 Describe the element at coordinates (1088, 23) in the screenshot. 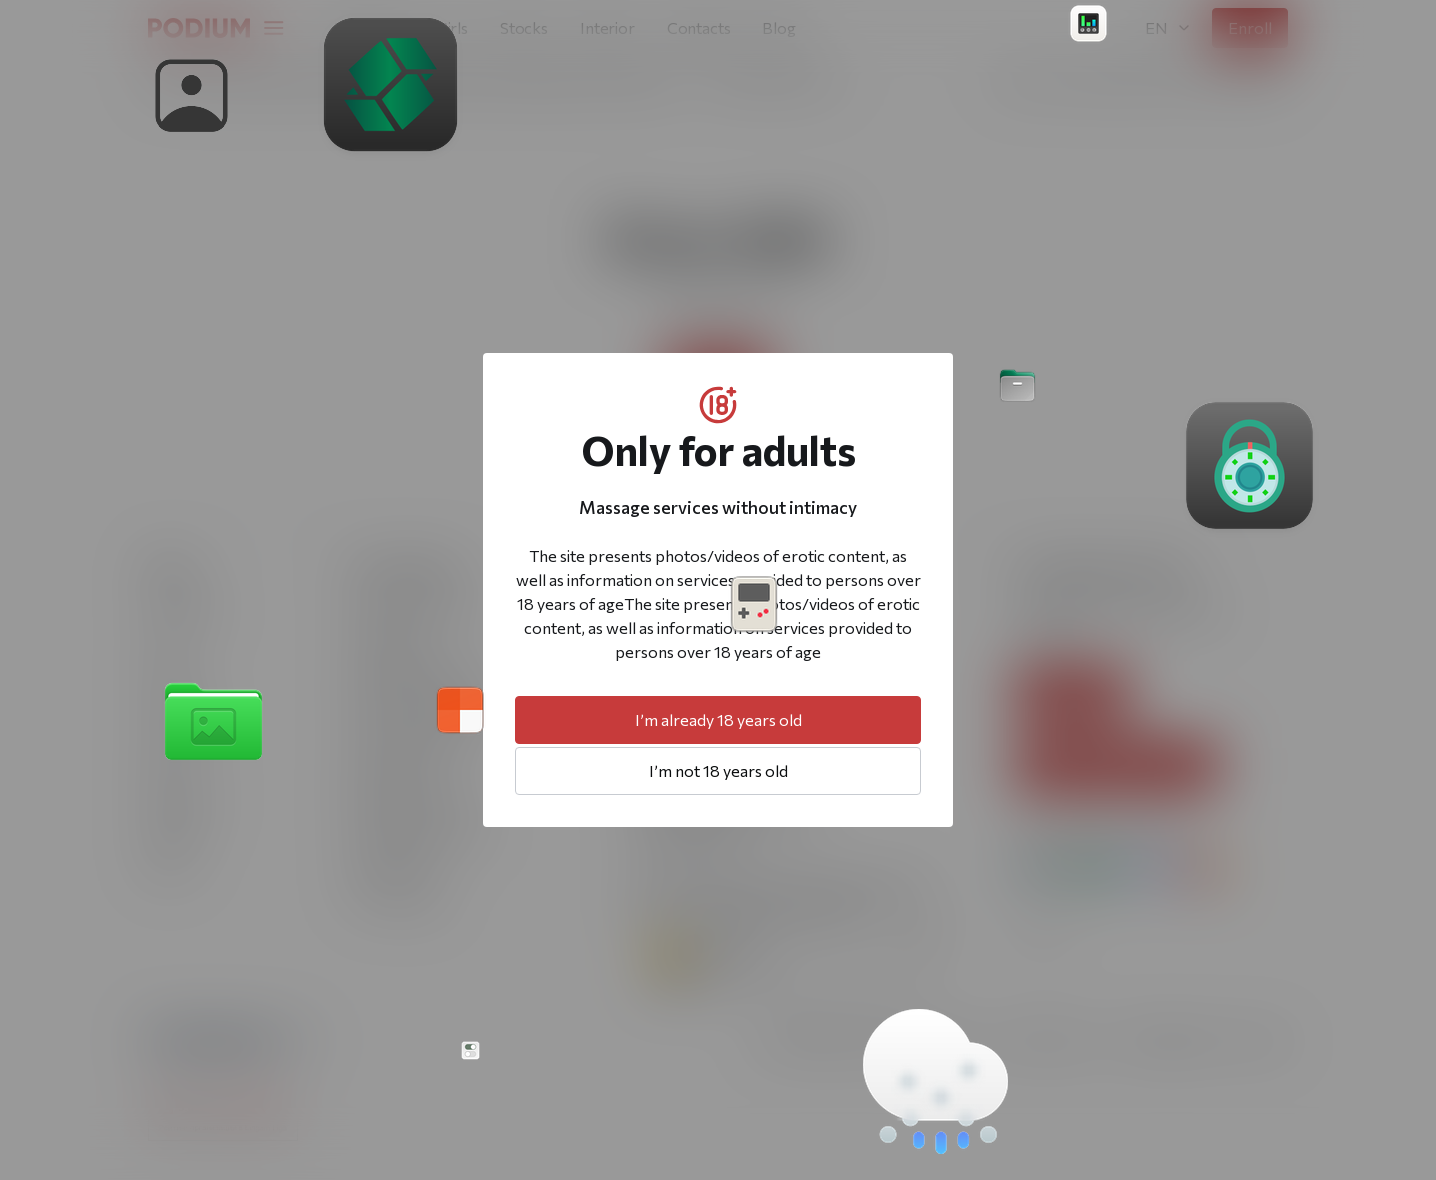

I see `open carla audio plugin host control panel` at that location.